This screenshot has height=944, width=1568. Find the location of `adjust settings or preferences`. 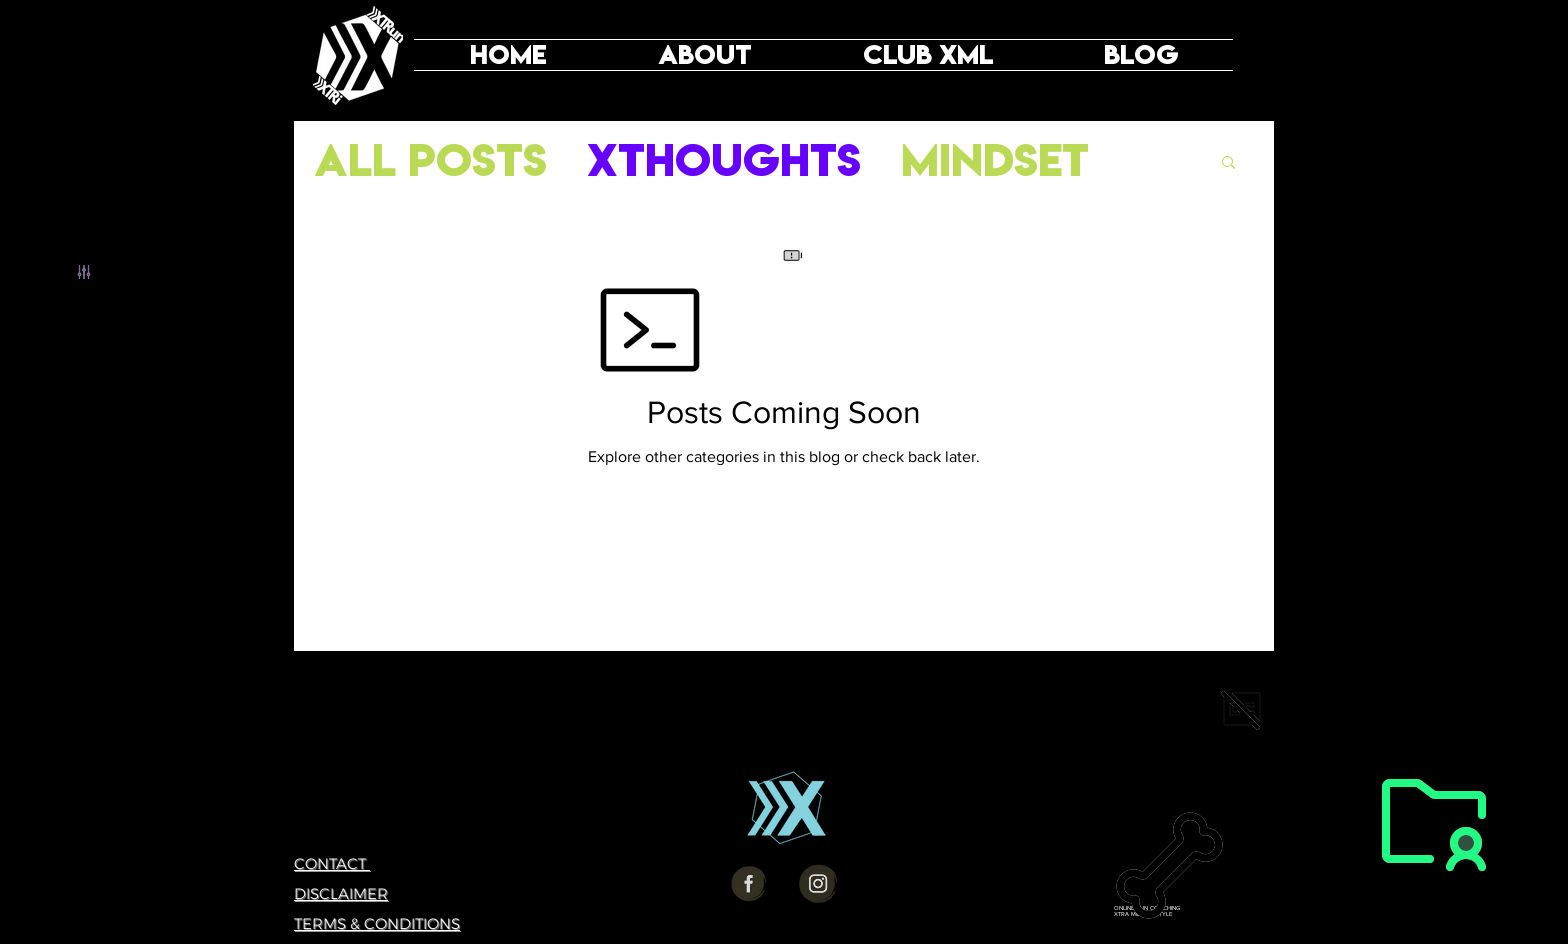

adjust settings or preferences is located at coordinates (84, 272).